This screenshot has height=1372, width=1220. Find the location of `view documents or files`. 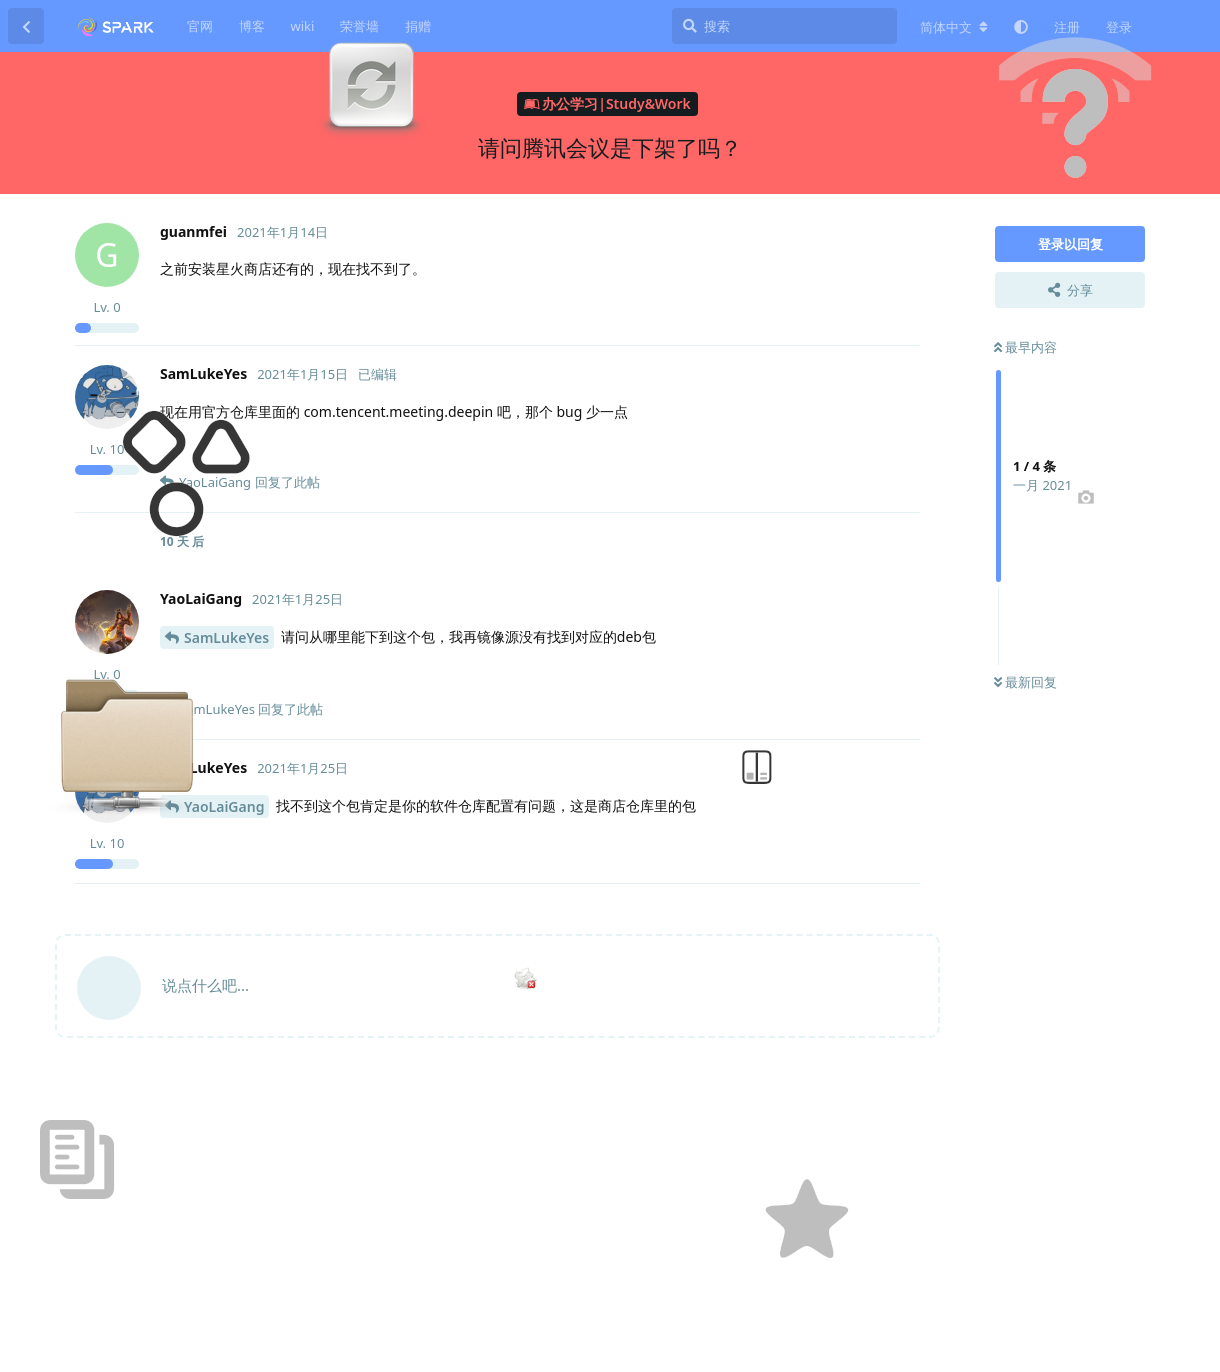

view documents or files is located at coordinates (79, 1159).